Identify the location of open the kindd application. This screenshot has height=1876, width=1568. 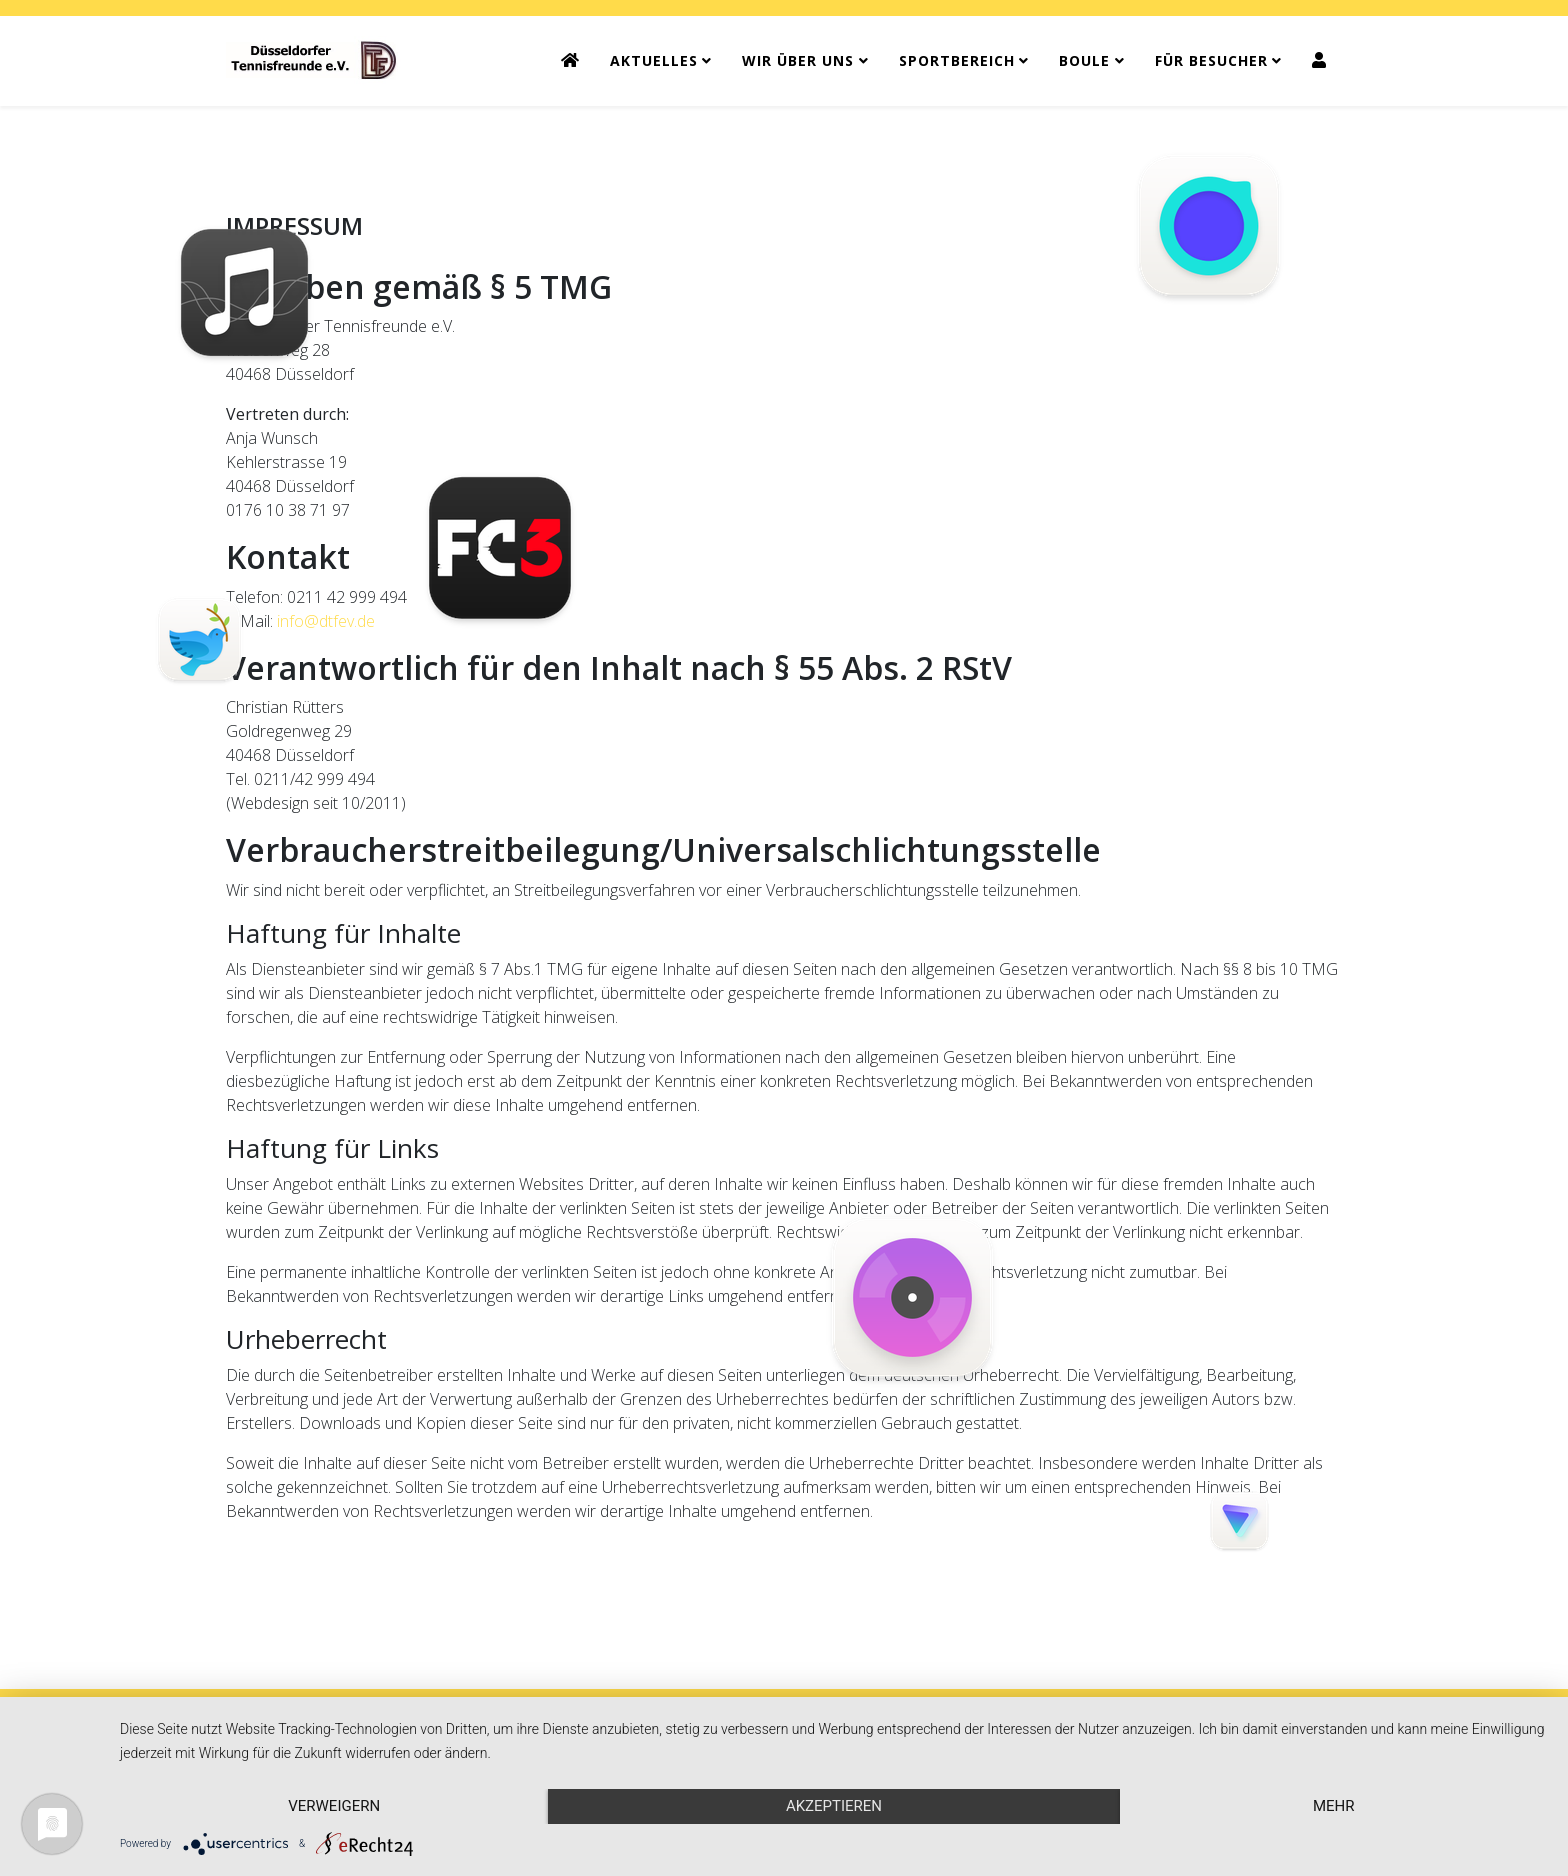
(199, 639).